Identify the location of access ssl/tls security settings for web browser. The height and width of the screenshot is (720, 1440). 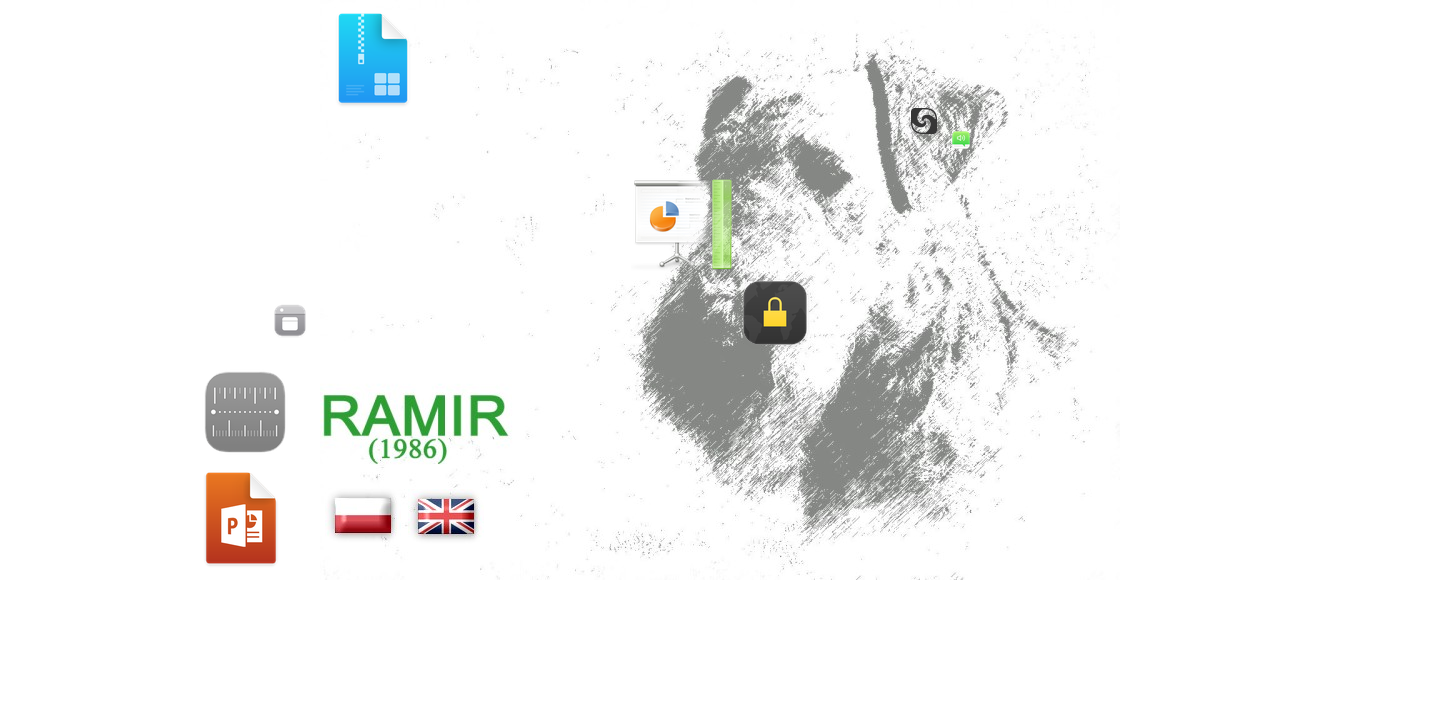
(775, 314).